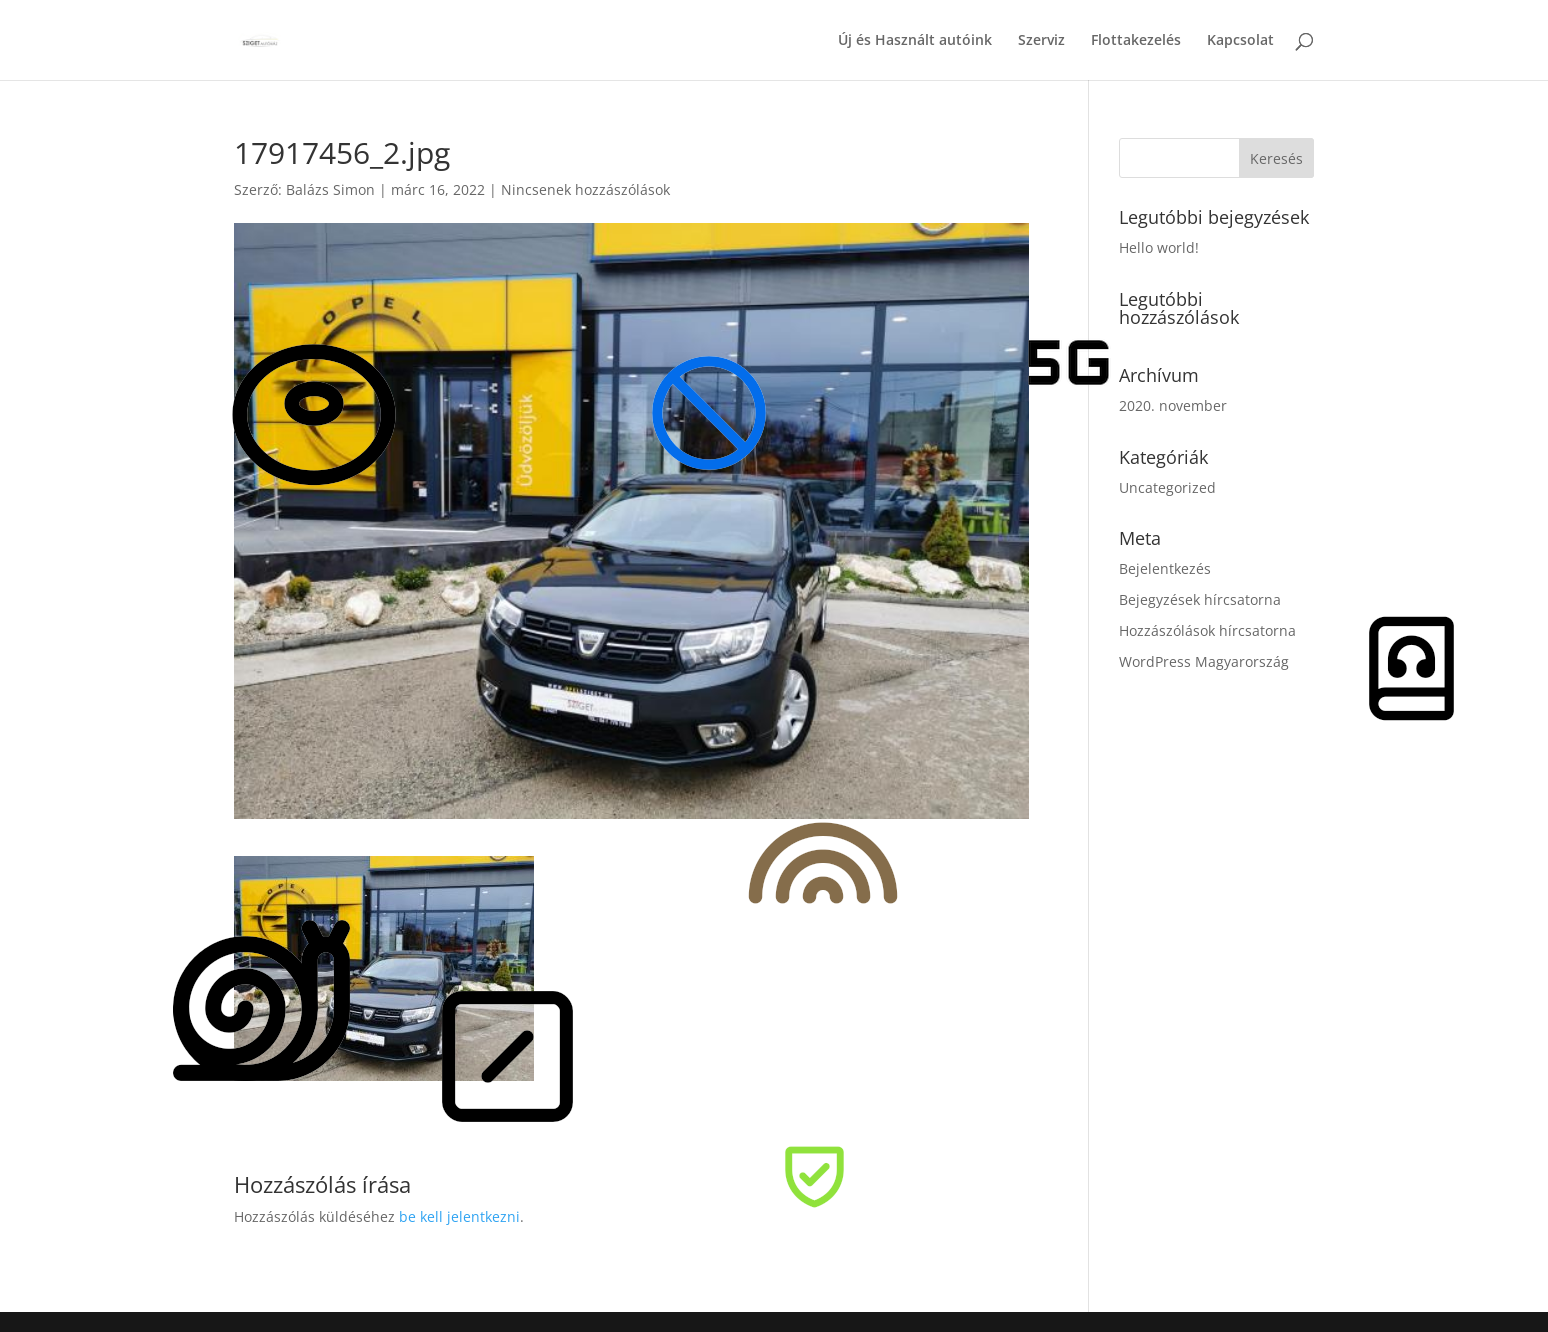 The height and width of the screenshot is (1332, 1548). Describe the element at coordinates (314, 411) in the screenshot. I see `select a 3D torus shape in modeling software` at that location.